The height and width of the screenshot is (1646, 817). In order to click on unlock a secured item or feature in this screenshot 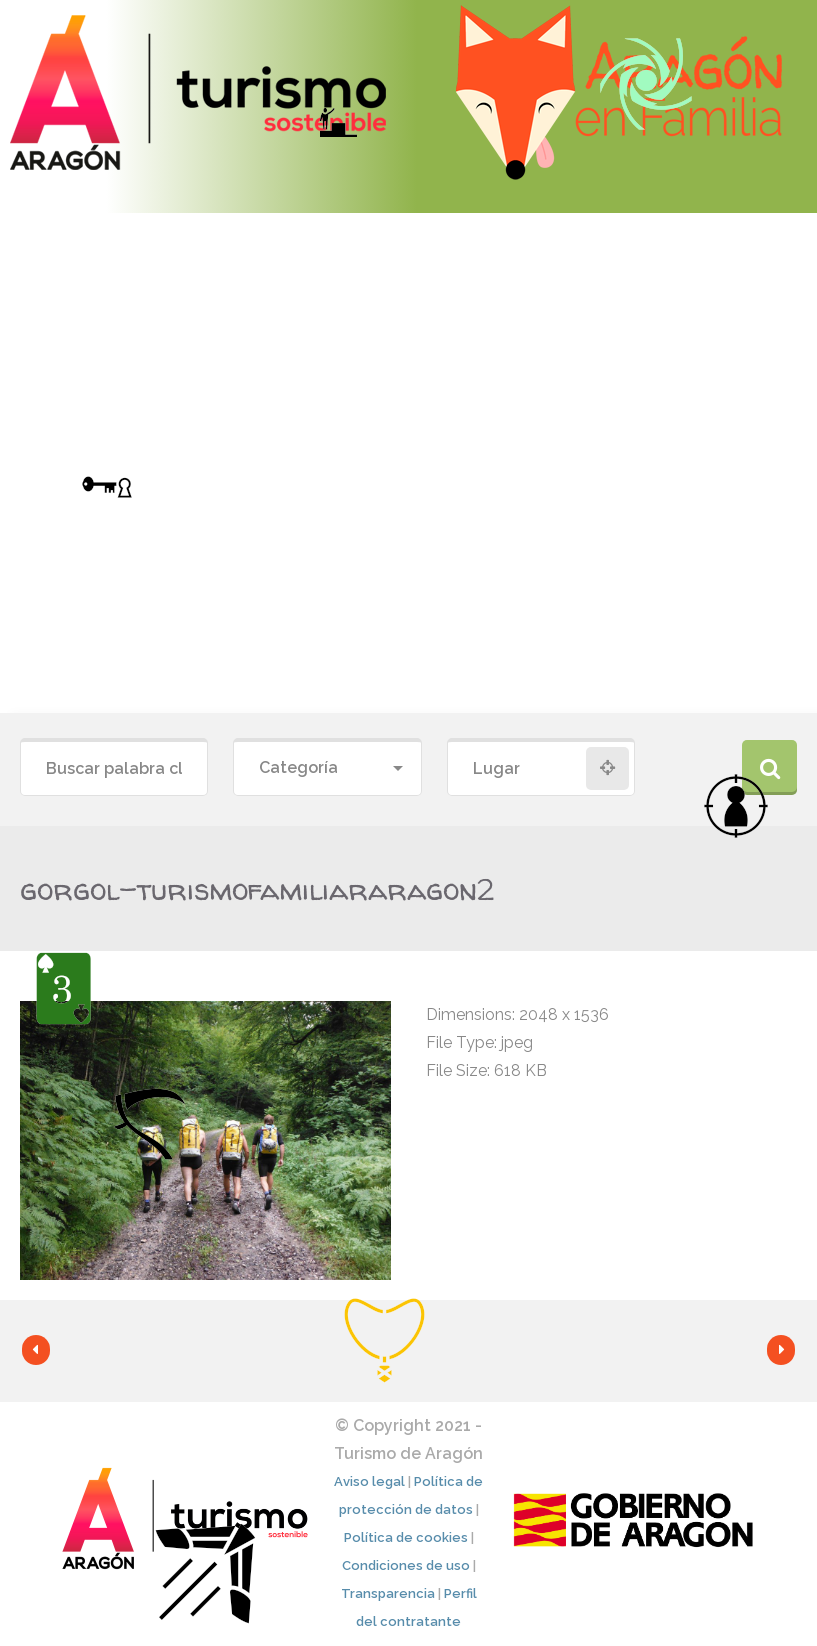, I will do `click(107, 487)`.